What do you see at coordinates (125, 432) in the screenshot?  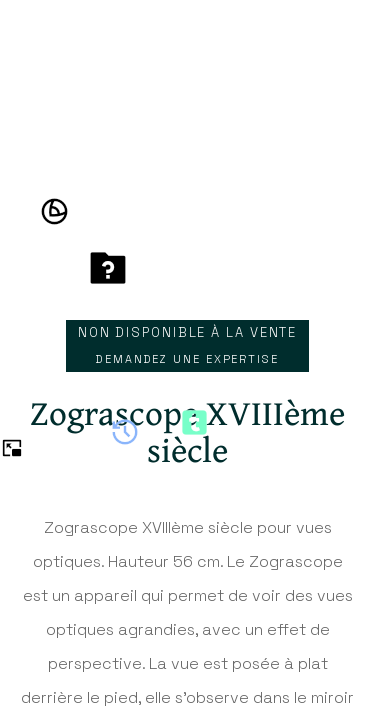 I see `view history or recent activity` at bounding box center [125, 432].